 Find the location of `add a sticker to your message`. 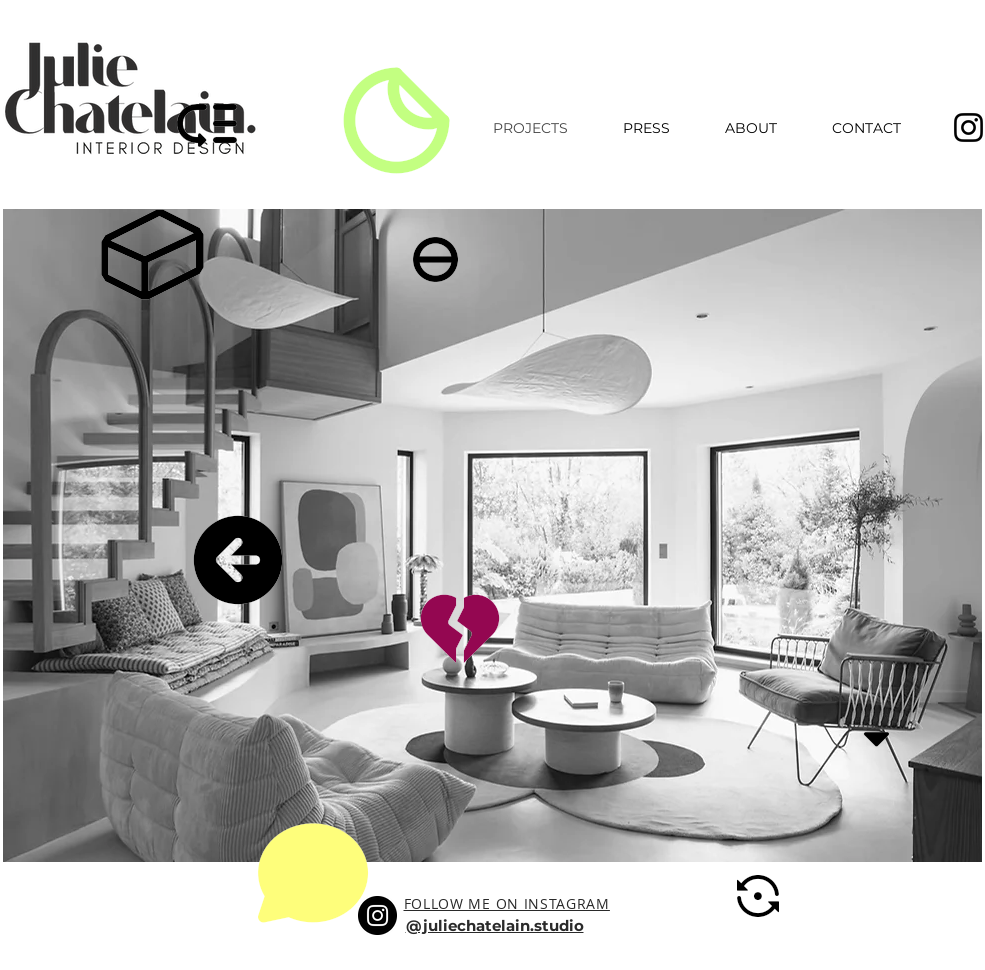

add a sticker to your message is located at coordinates (396, 120).